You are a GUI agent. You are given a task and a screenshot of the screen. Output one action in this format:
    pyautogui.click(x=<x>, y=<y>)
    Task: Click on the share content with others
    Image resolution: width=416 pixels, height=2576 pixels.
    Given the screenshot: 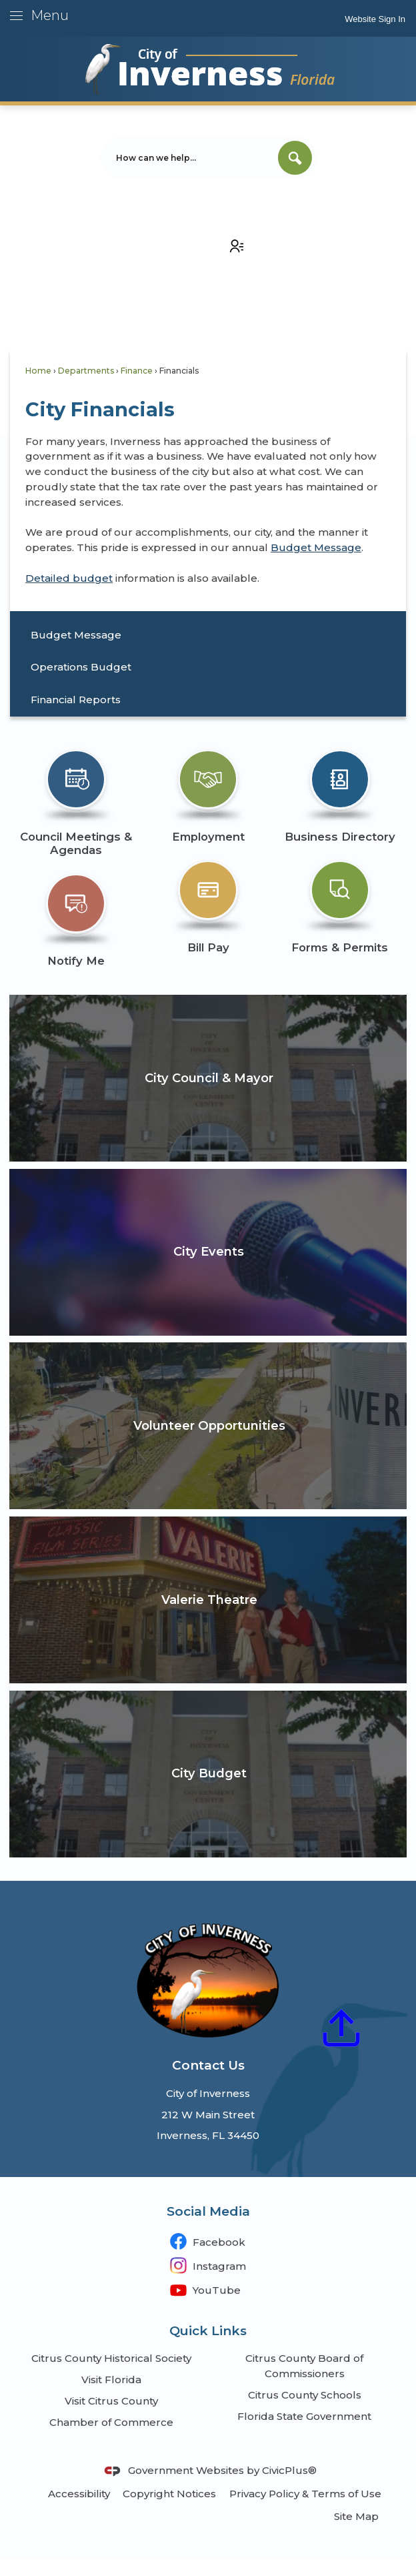 What is the action you would take?
    pyautogui.click(x=341, y=2028)
    